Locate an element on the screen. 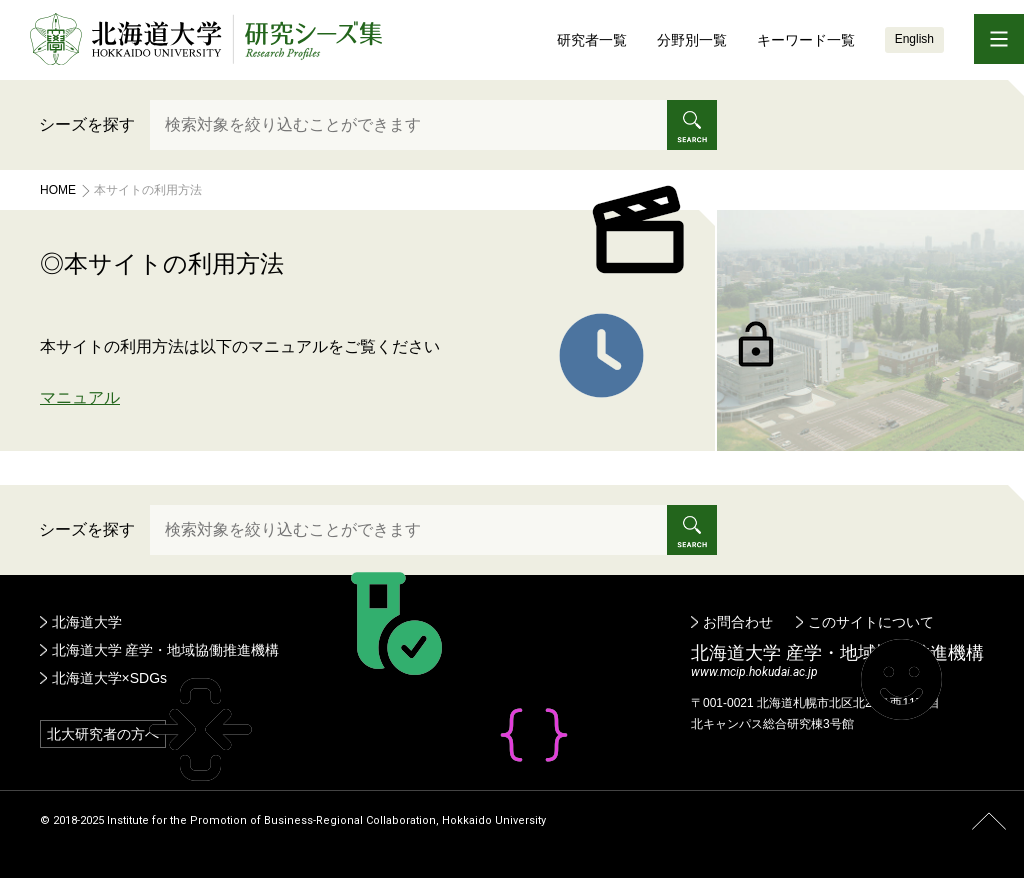  test sample verified or approved is located at coordinates (393, 620).